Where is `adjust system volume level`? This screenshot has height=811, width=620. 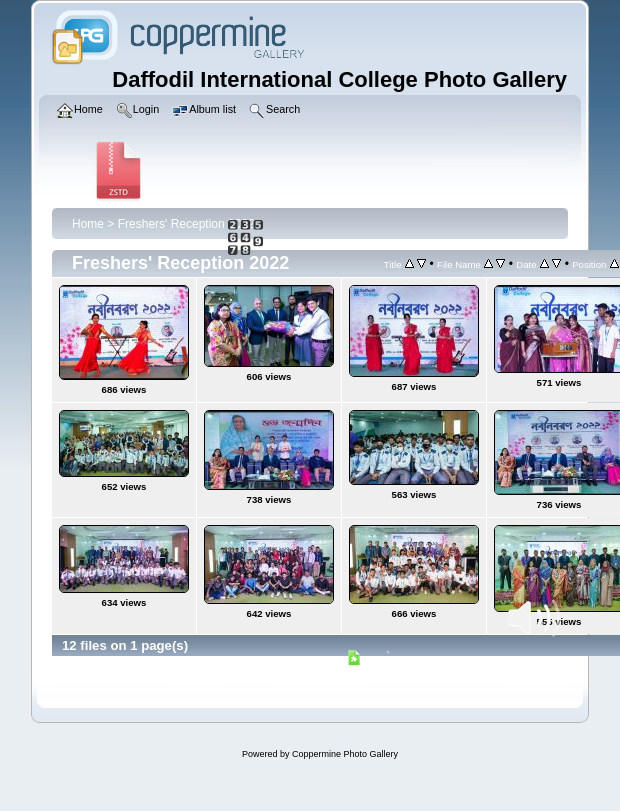
adjust system volume level is located at coordinates (534, 618).